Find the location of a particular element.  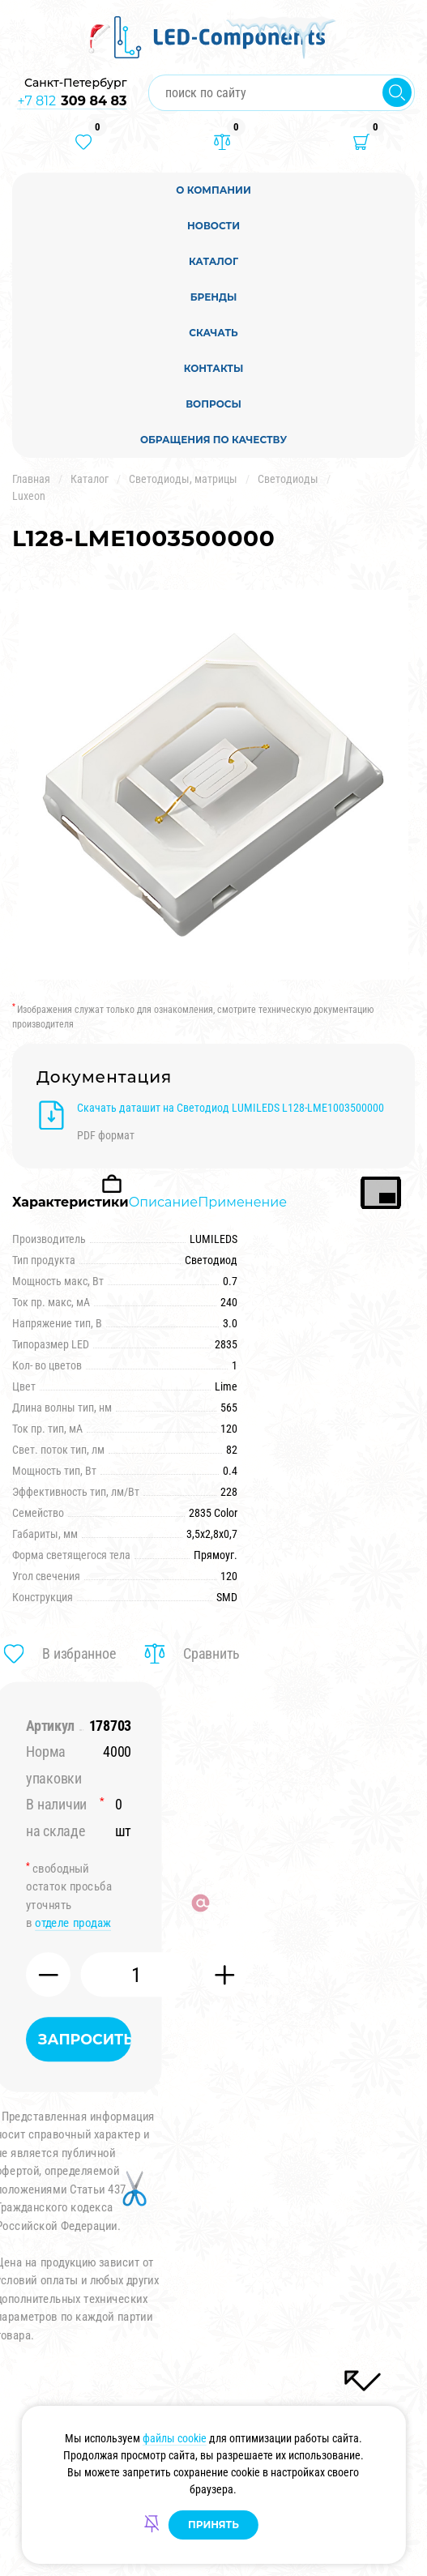

go back or return to previous step is located at coordinates (362, 2379).